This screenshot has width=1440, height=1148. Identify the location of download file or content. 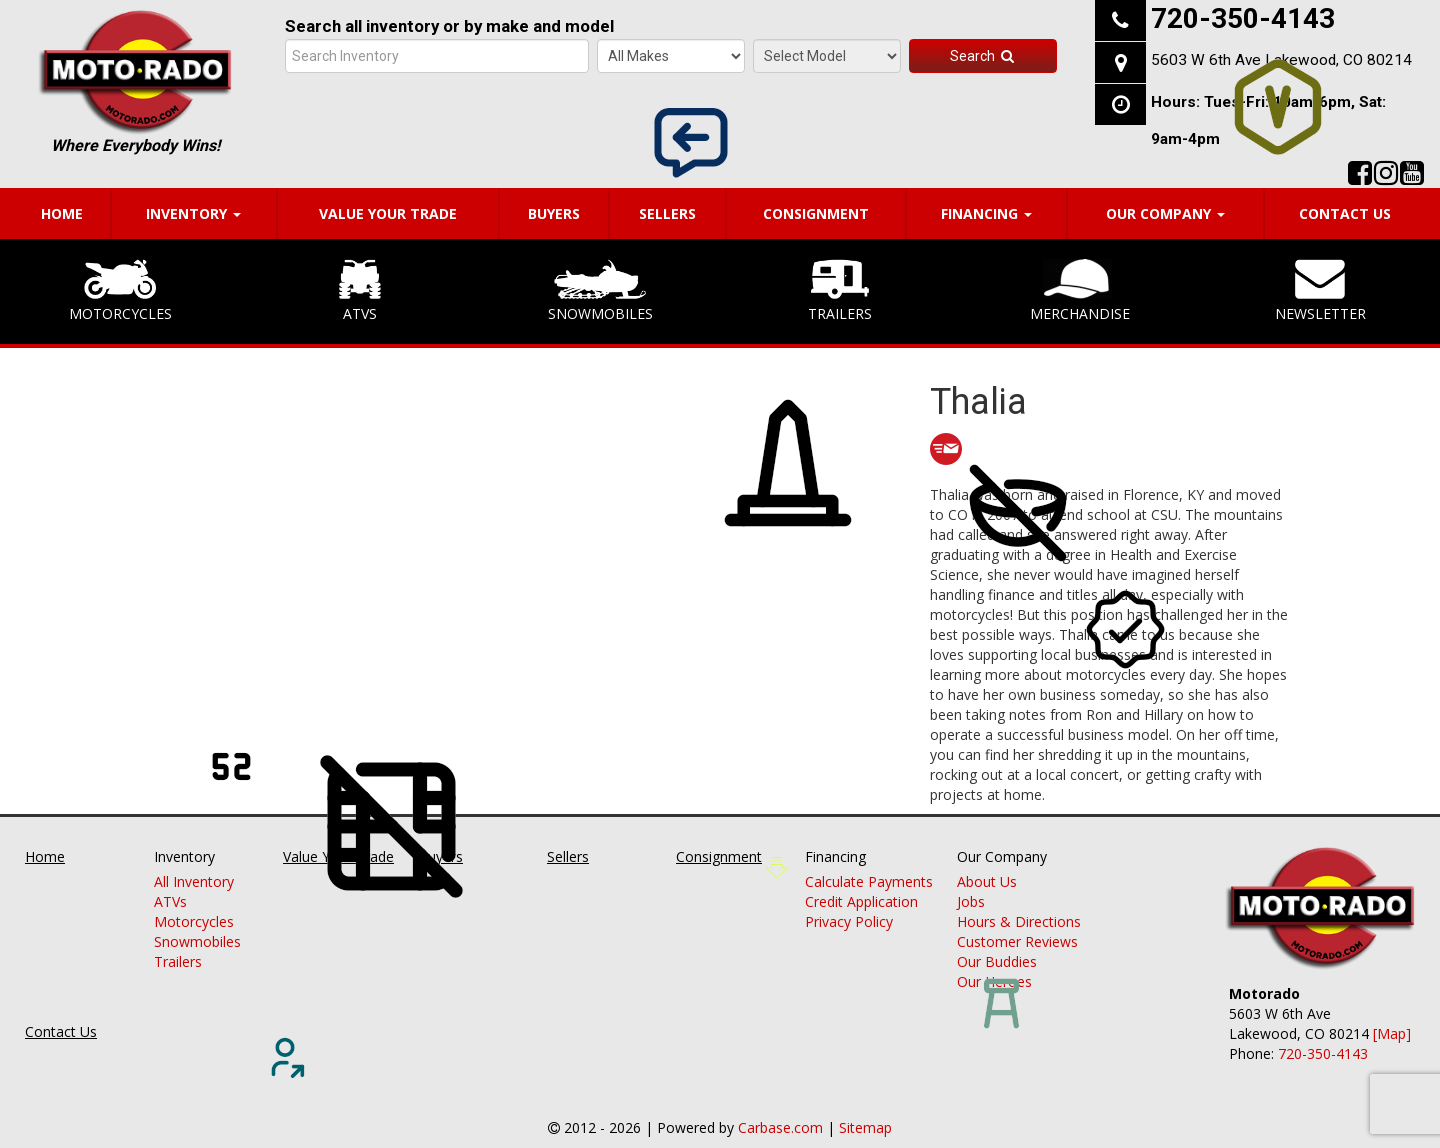
(777, 867).